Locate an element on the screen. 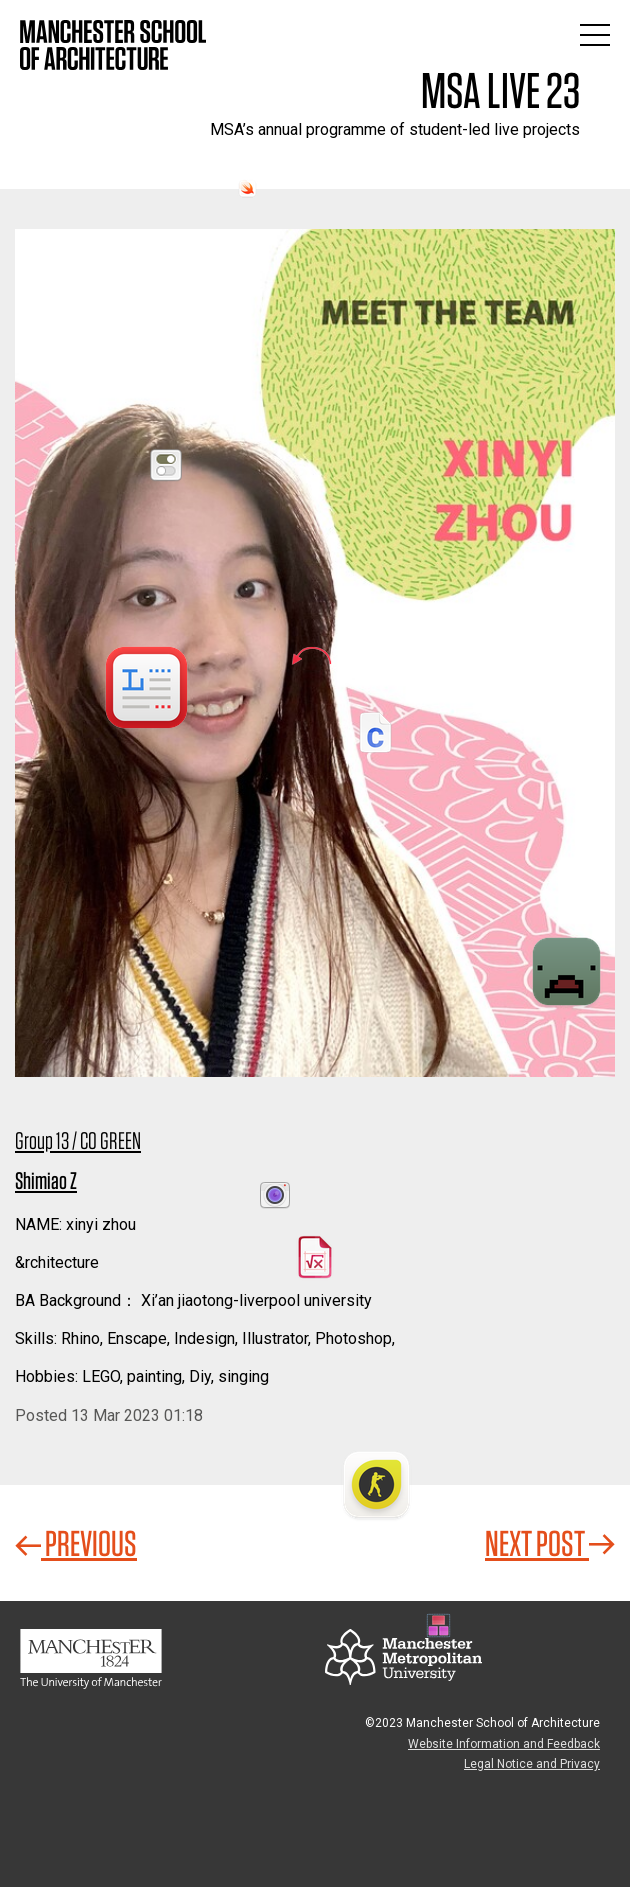  select all items in the current view is located at coordinates (438, 1625).